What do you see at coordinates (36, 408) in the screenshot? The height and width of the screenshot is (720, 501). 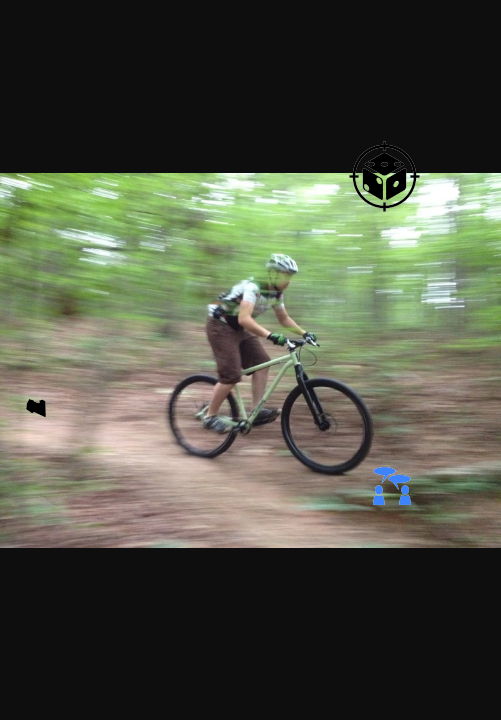 I see `select Libya on the map` at bounding box center [36, 408].